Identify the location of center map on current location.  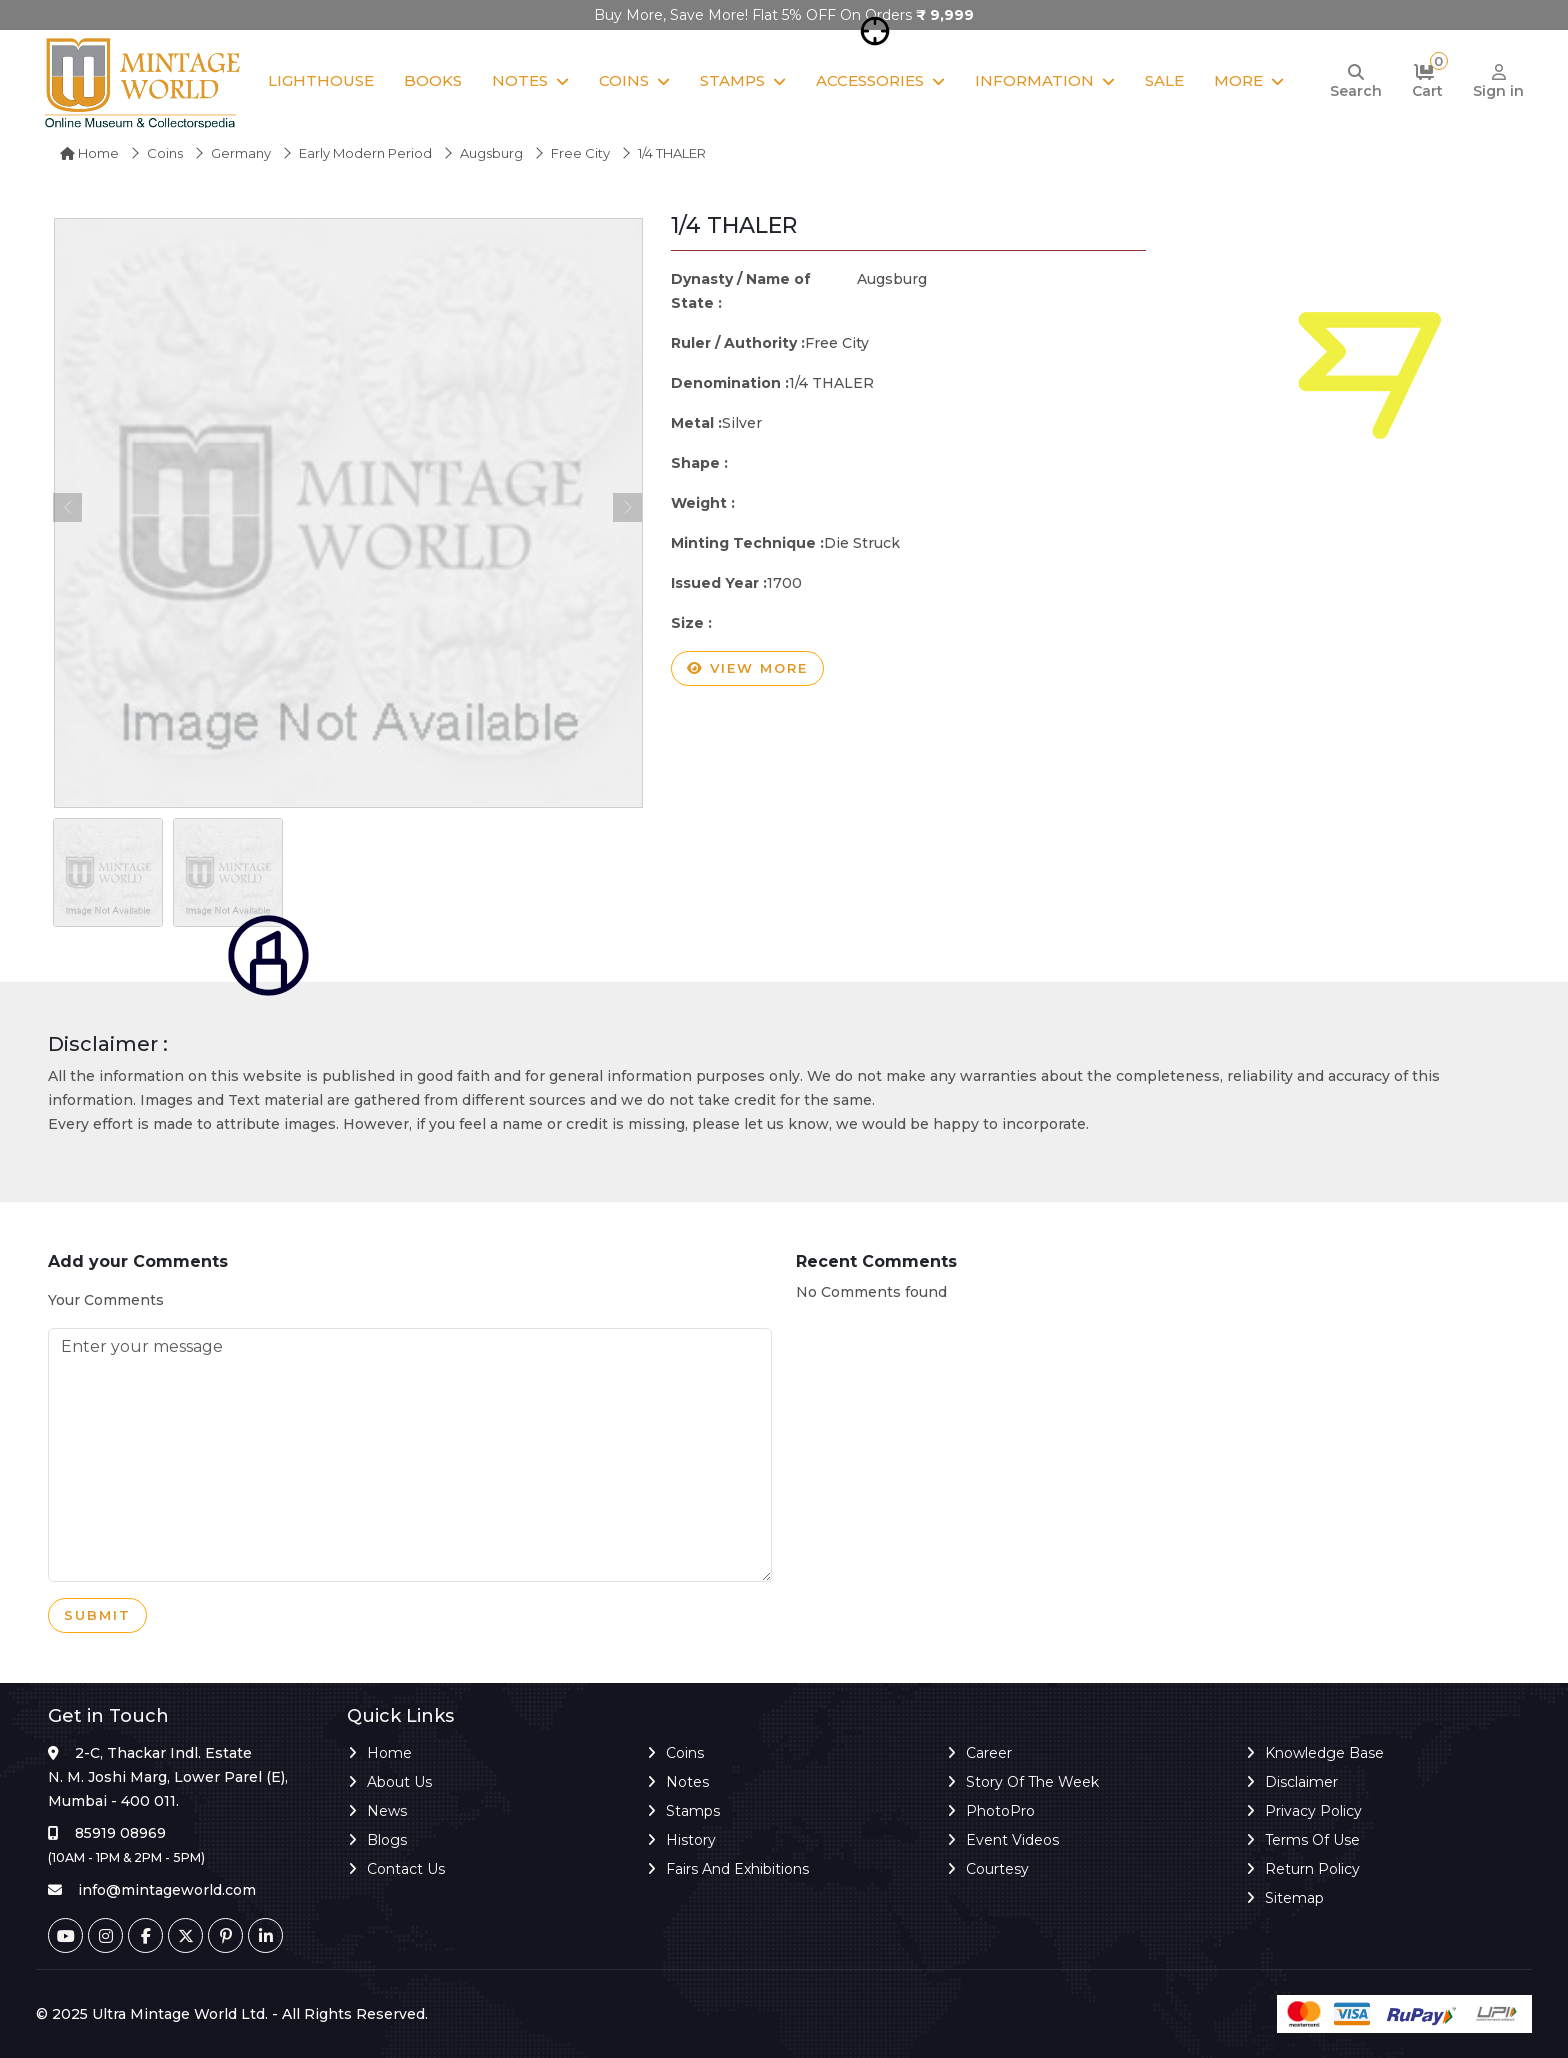
(875, 31).